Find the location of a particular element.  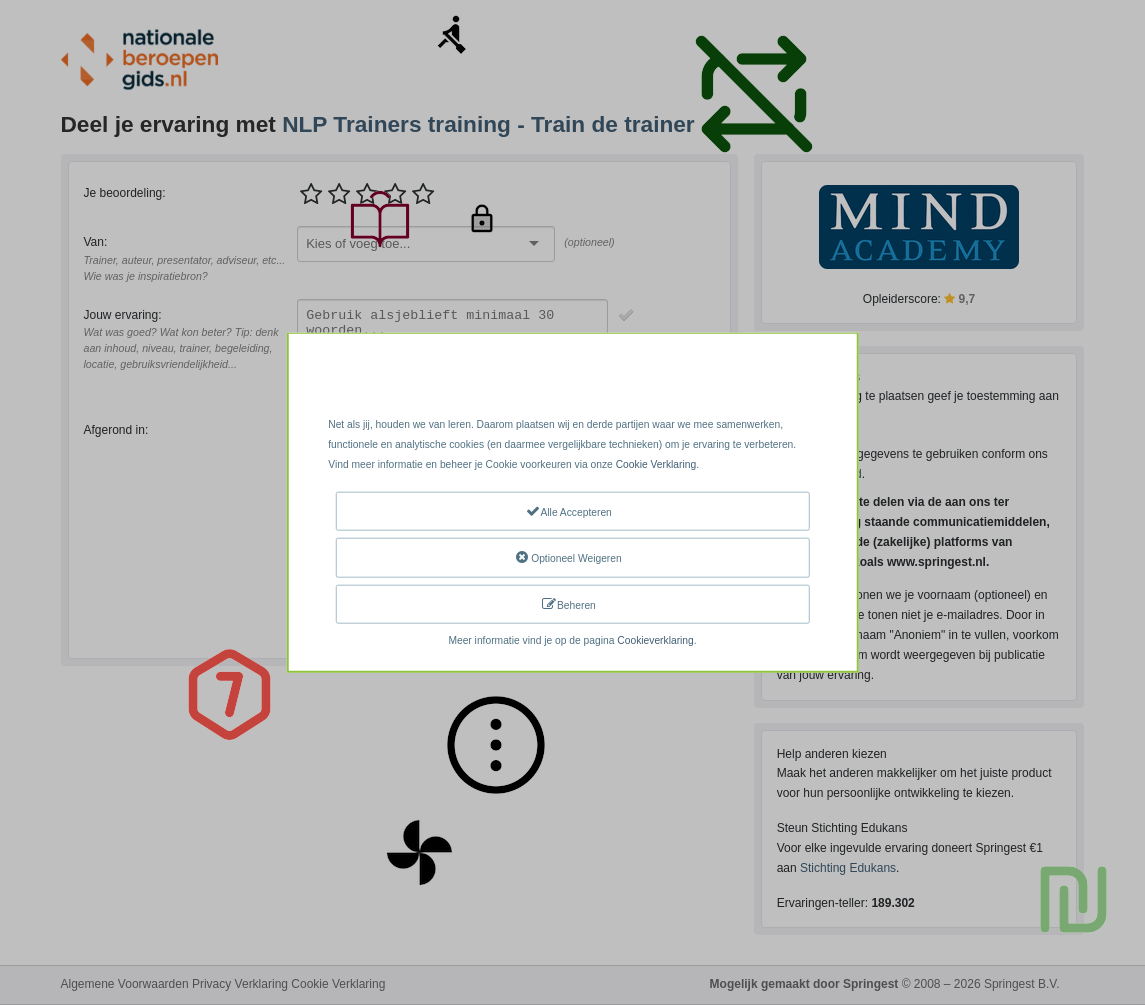

indicates step 7 in a multi-step process is located at coordinates (229, 694).